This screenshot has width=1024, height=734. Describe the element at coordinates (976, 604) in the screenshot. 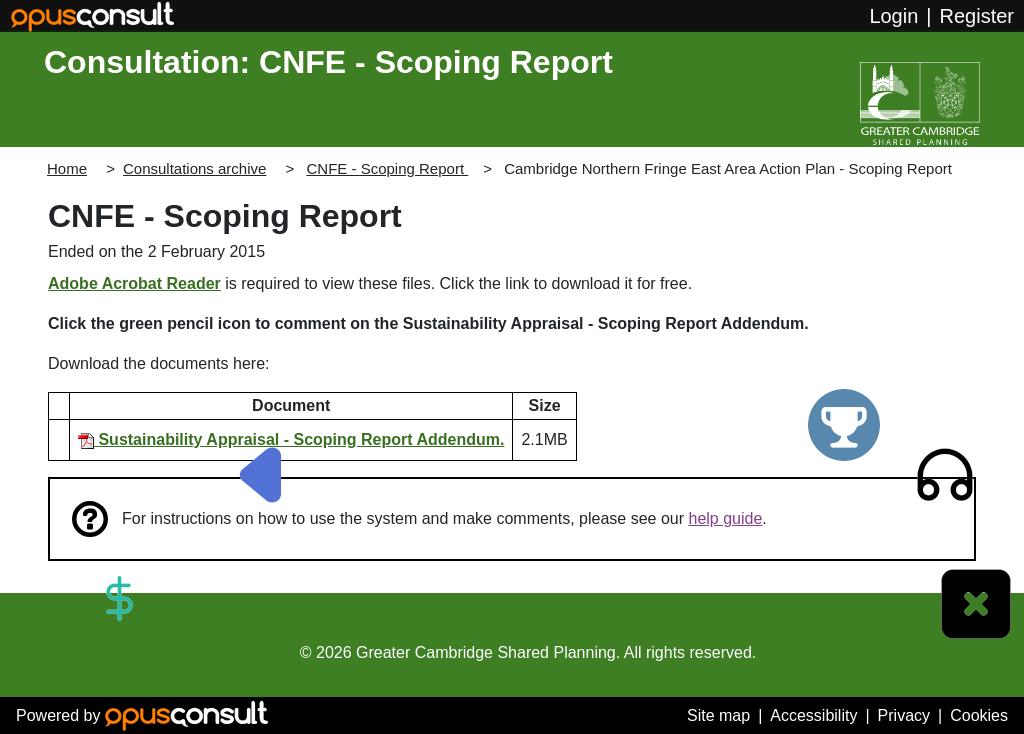

I see `close or dismiss a modal window` at that location.